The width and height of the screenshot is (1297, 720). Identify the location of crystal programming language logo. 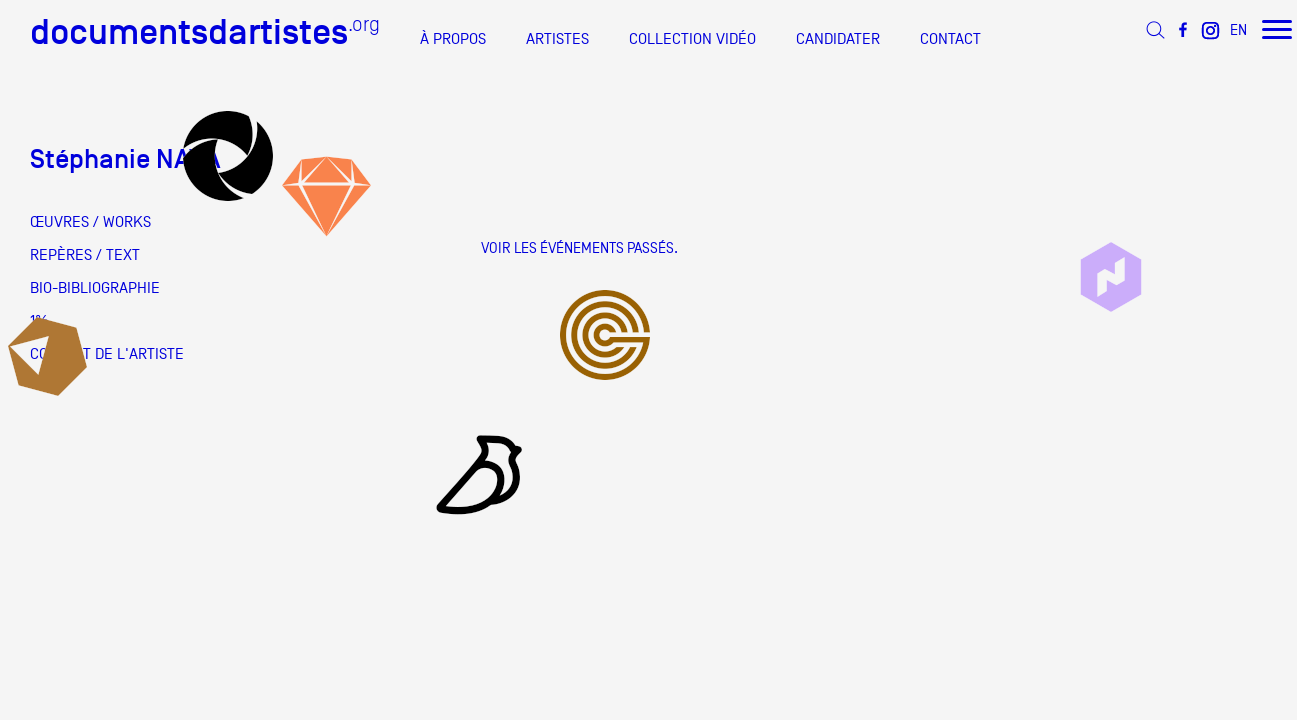
(47, 356).